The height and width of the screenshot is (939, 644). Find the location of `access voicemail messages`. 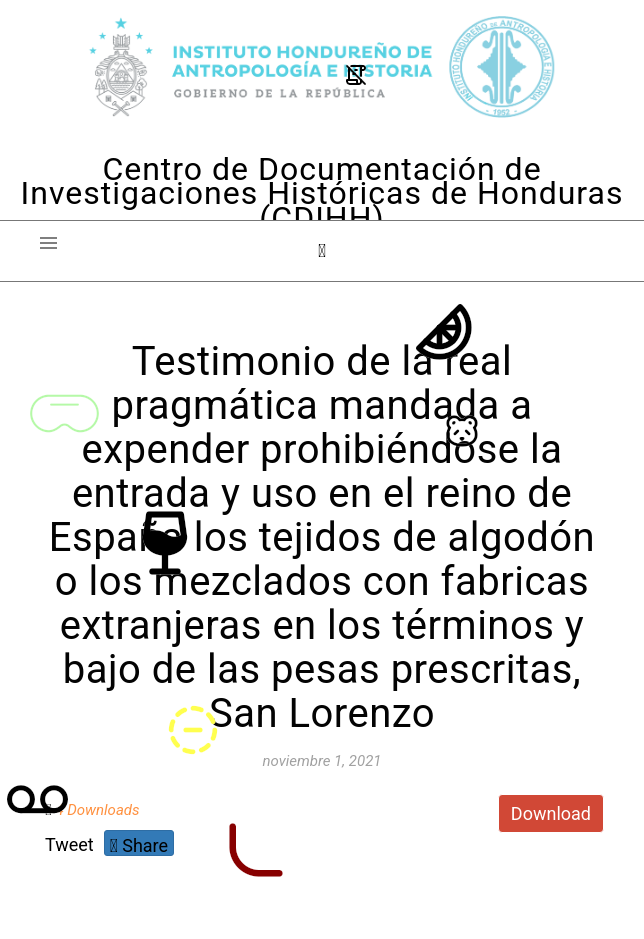

access voicemail messages is located at coordinates (37, 800).